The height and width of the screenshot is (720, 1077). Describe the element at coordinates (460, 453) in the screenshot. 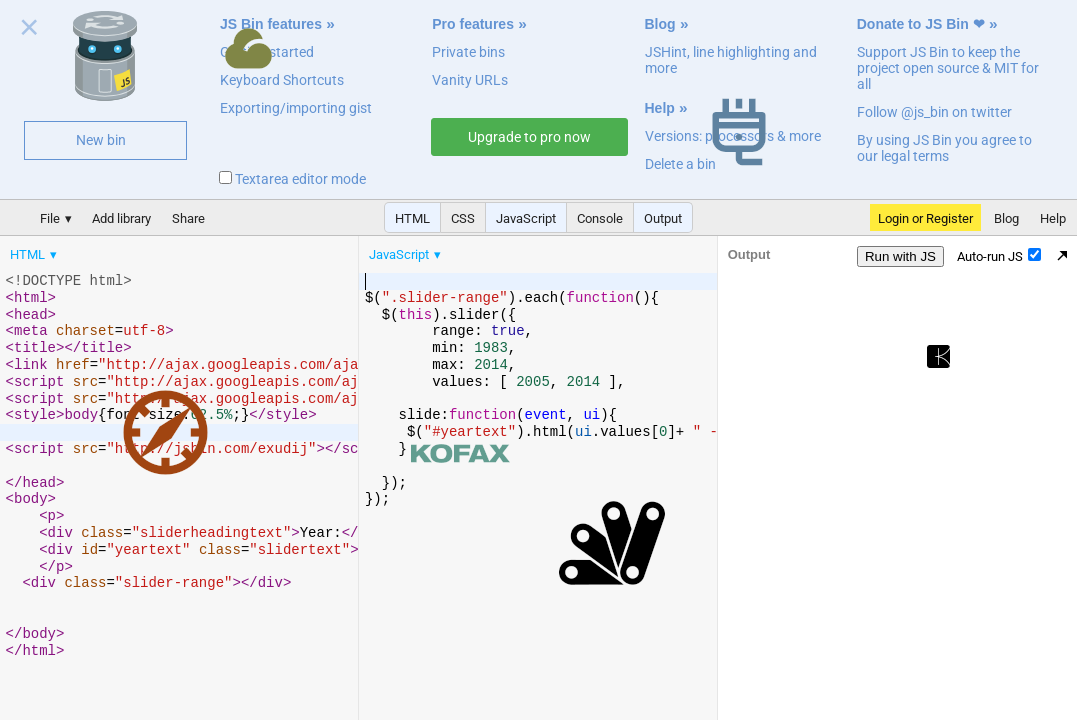

I see `Kofax company logo` at that location.